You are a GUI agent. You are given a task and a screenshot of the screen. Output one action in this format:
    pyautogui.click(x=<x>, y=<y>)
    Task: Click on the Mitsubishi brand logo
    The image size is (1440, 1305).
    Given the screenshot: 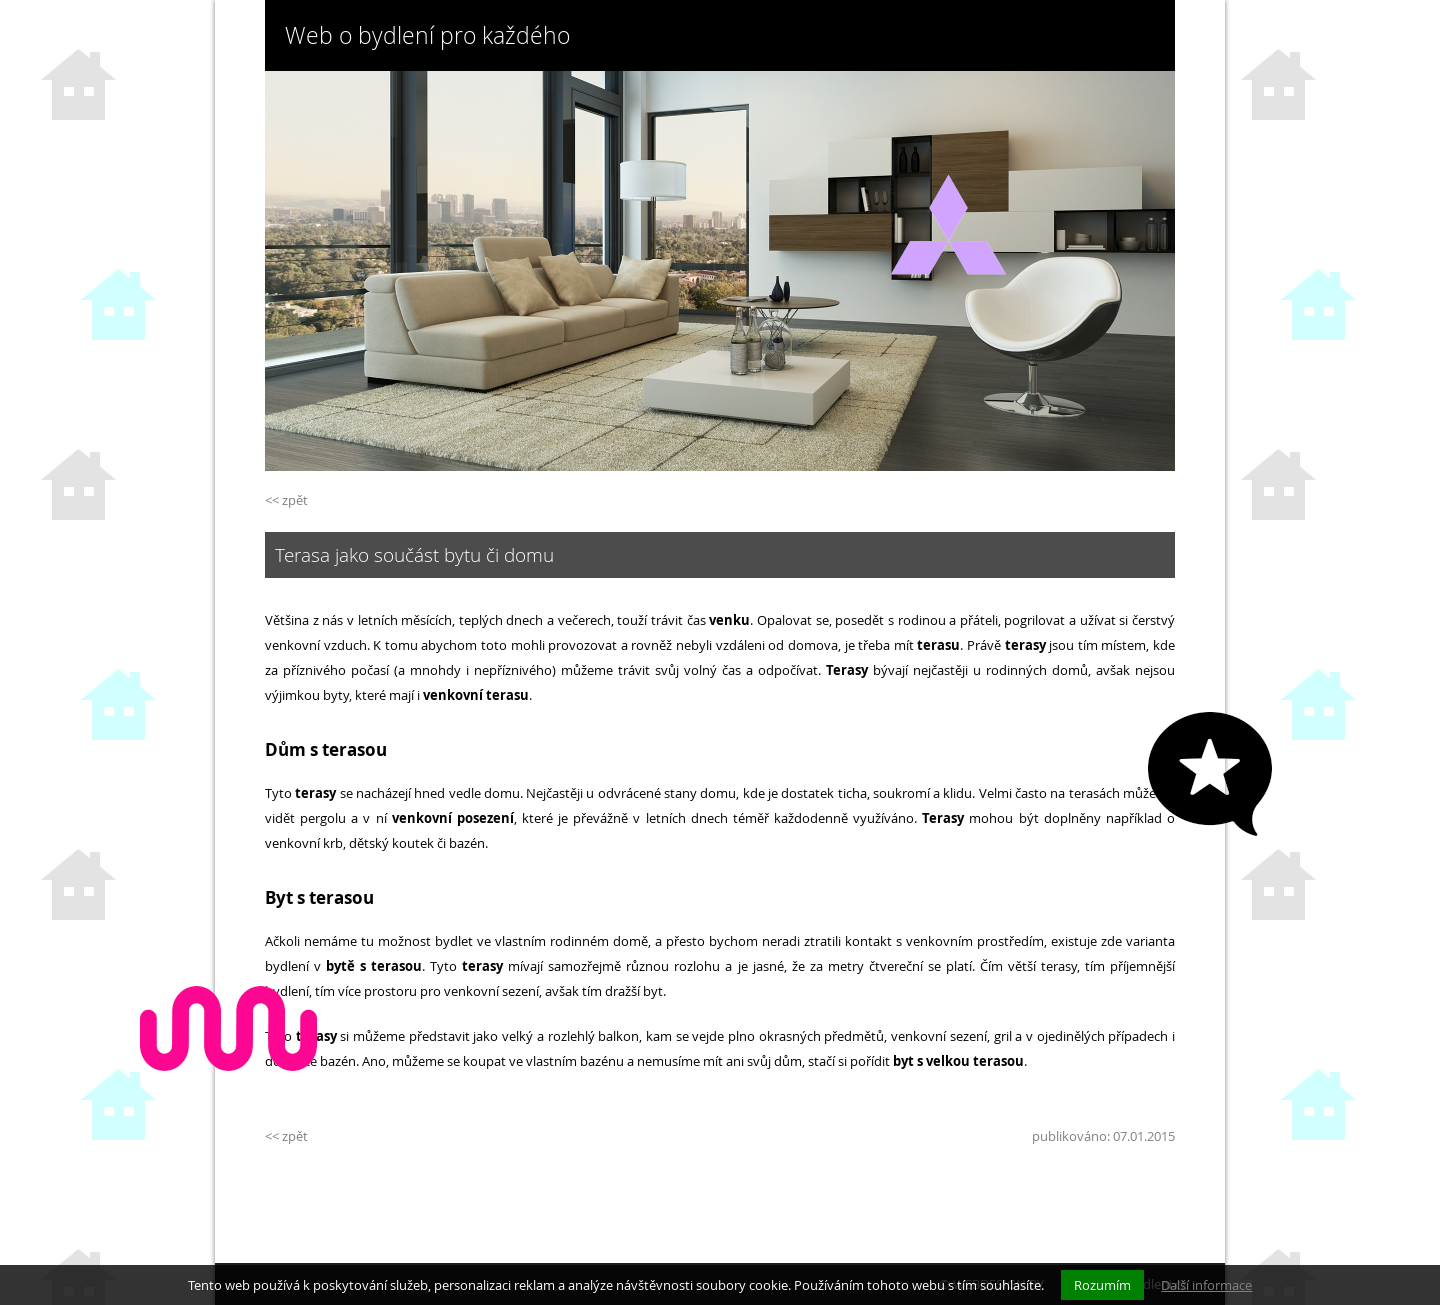 What is the action you would take?
    pyautogui.click(x=948, y=224)
    